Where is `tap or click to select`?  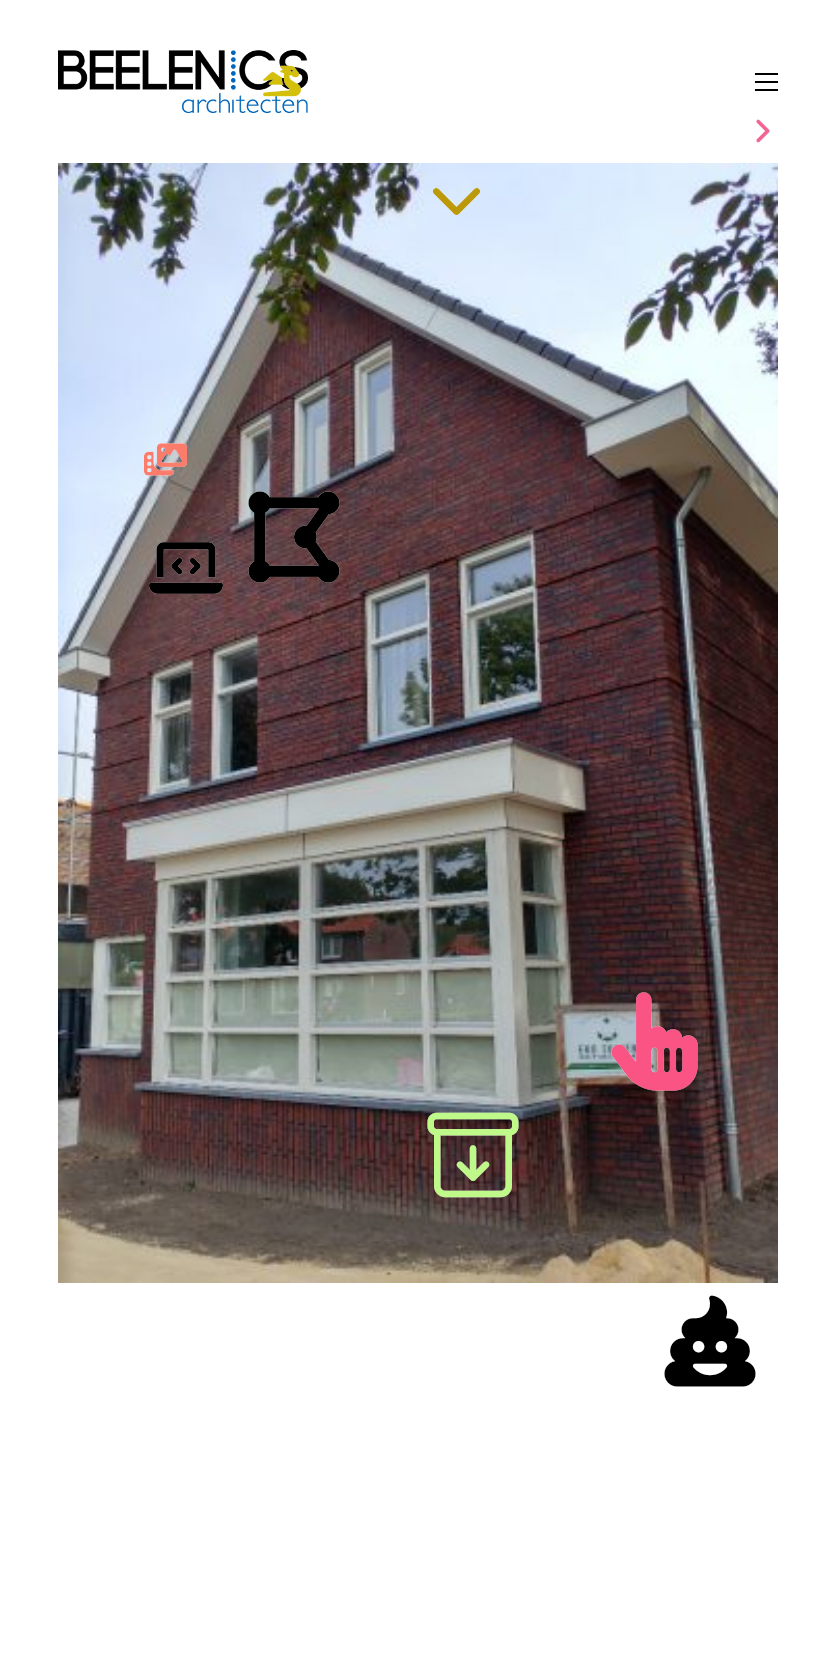
tap or click to select is located at coordinates (654, 1041).